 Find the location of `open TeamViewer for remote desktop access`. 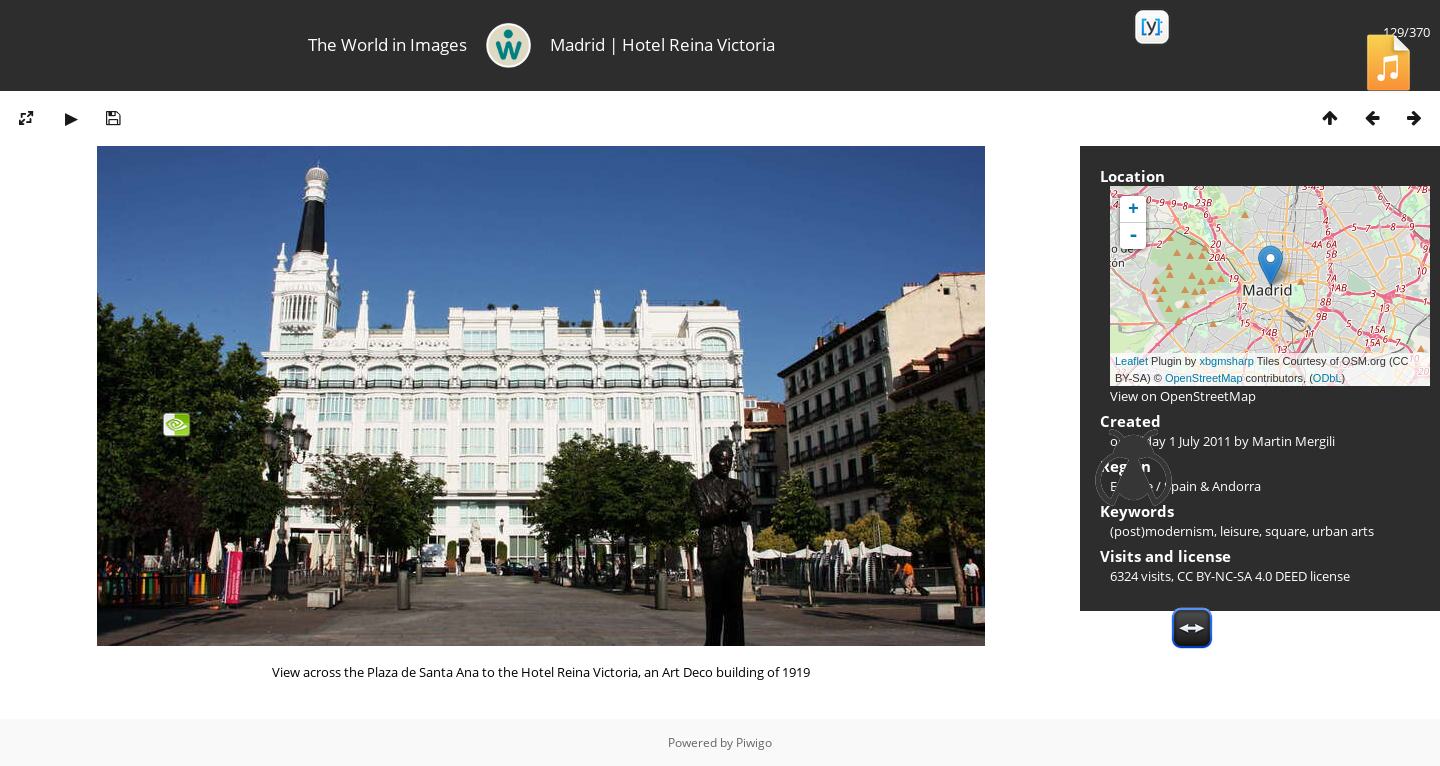

open TeamViewer for remote desktop access is located at coordinates (1192, 628).